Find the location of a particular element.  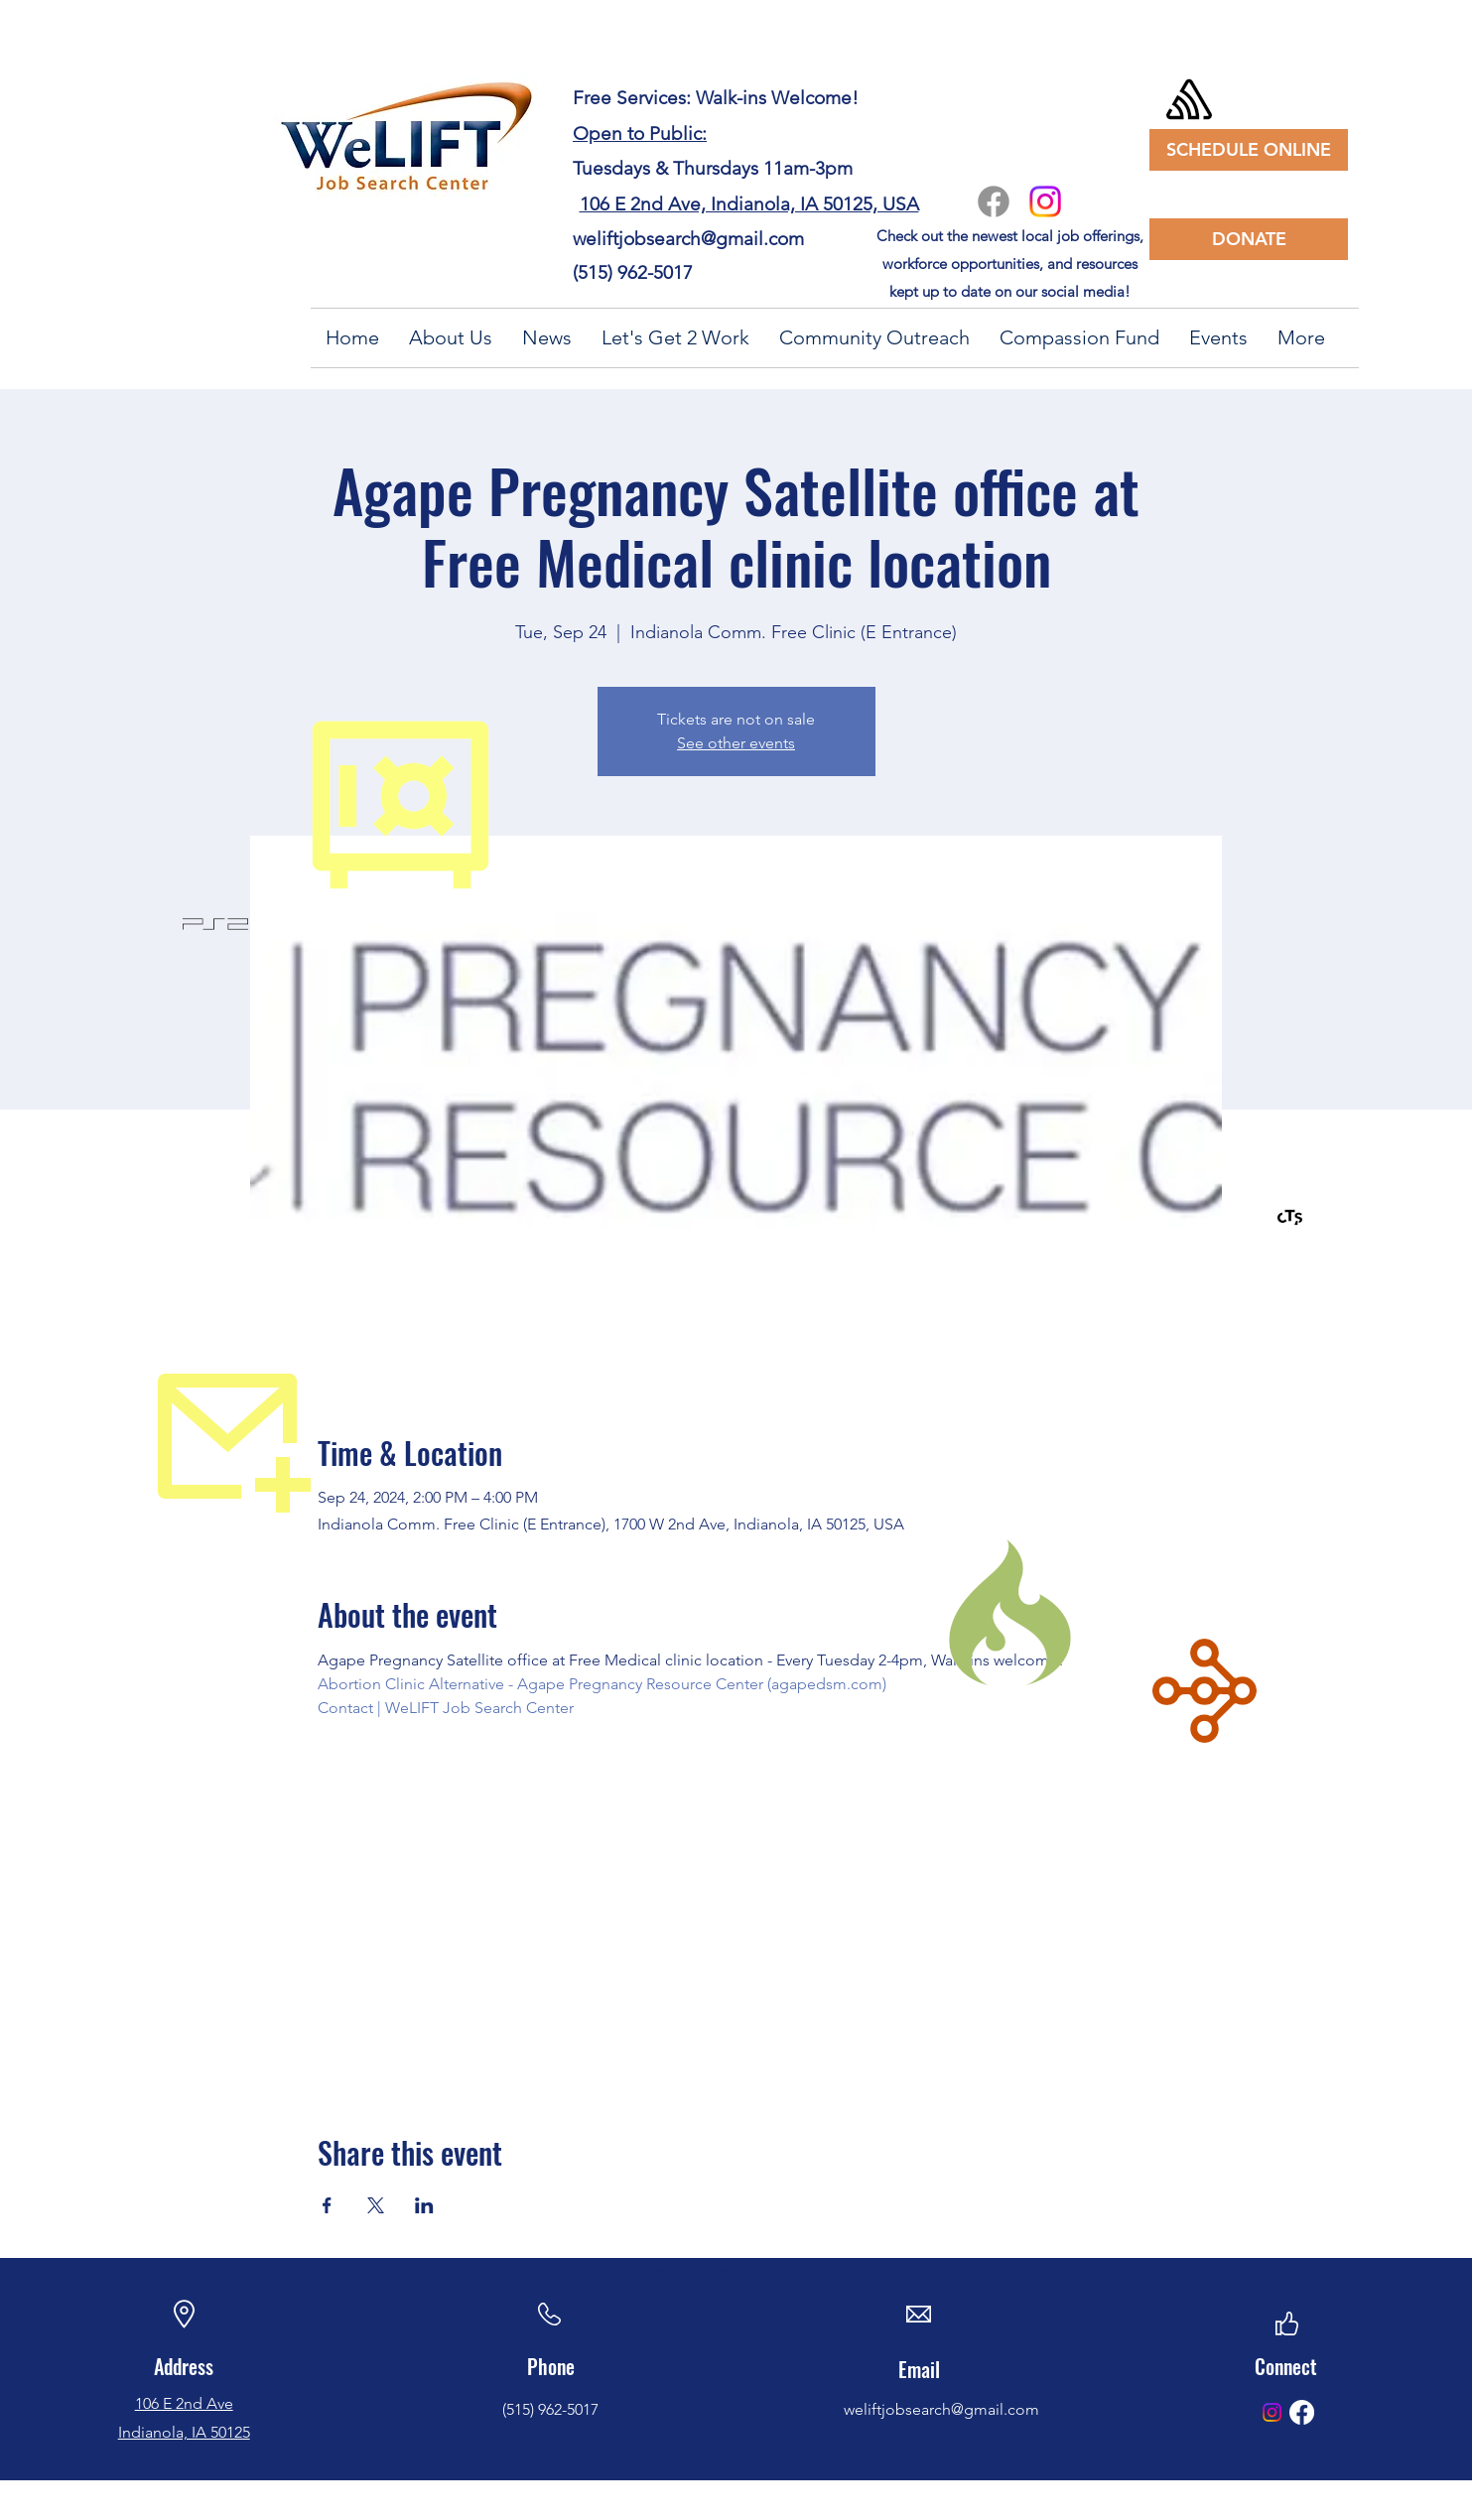

link to Sentry error monitoring service is located at coordinates (1189, 99).